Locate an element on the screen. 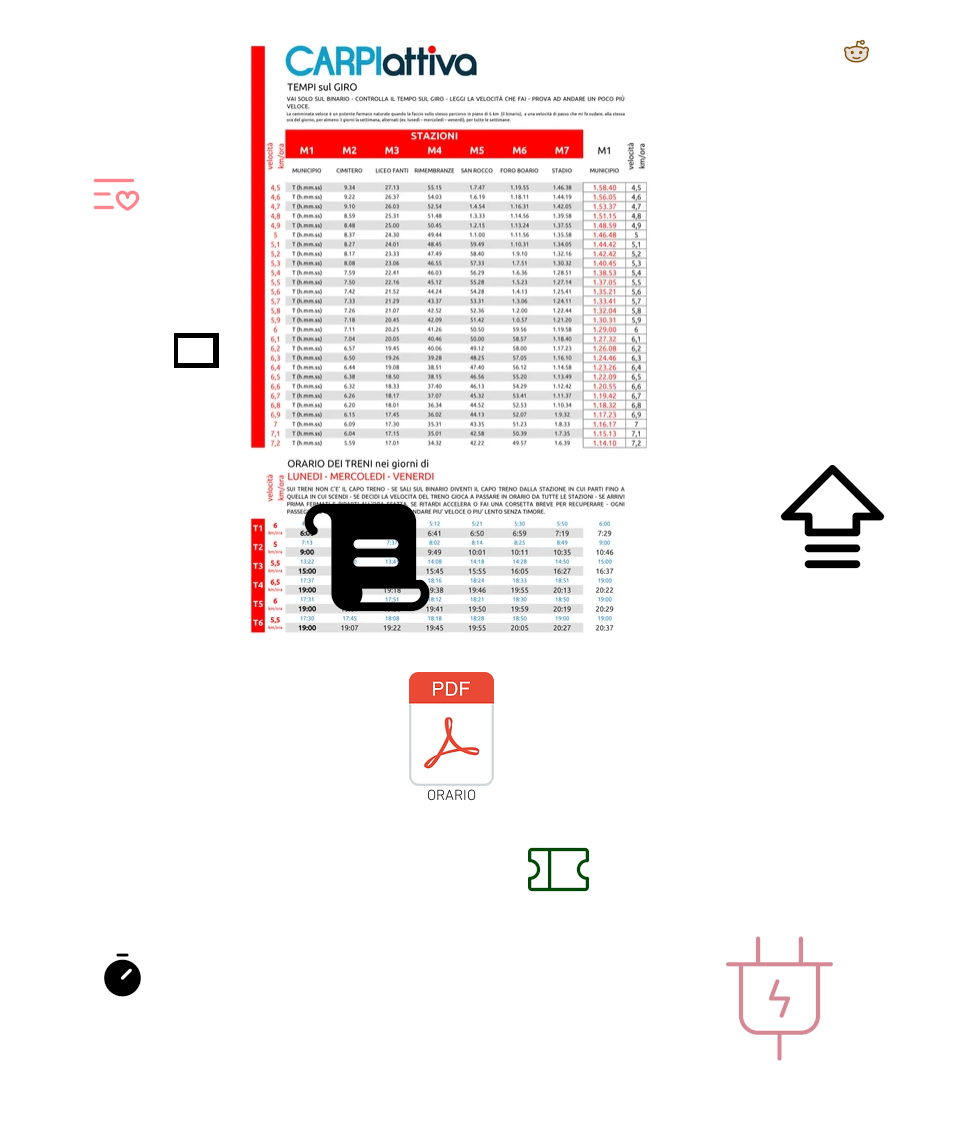 The image size is (980, 1142). crop image to 5:4 aspect ratio is located at coordinates (196, 351).